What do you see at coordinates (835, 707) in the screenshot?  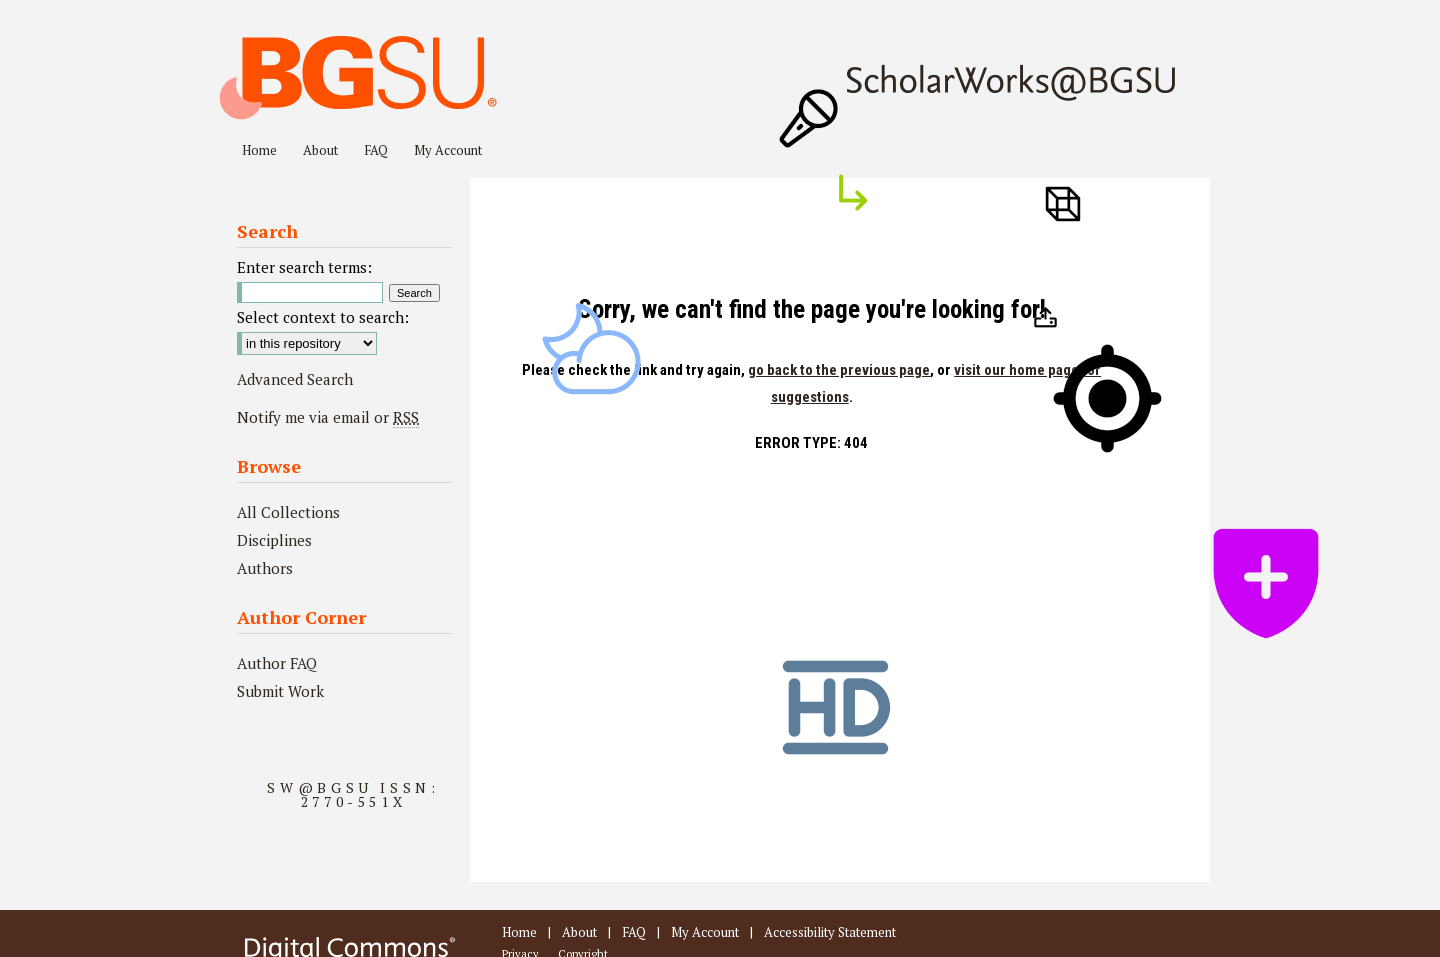 I see `indicates high-definition video quality` at bounding box center [835, 707].